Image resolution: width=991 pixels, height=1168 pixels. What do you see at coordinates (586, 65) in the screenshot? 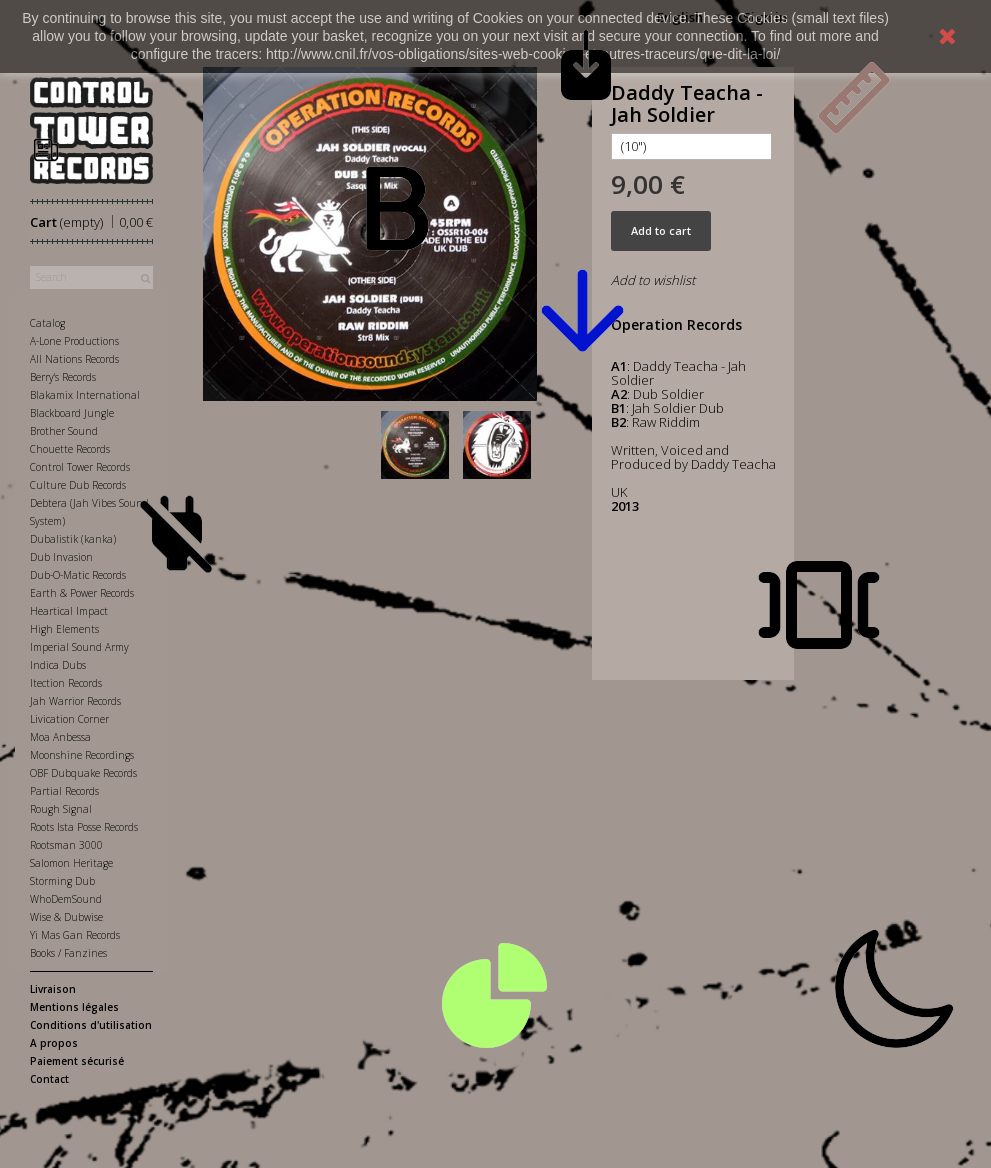
I see `download file to device` at bounding box center [586, 65].